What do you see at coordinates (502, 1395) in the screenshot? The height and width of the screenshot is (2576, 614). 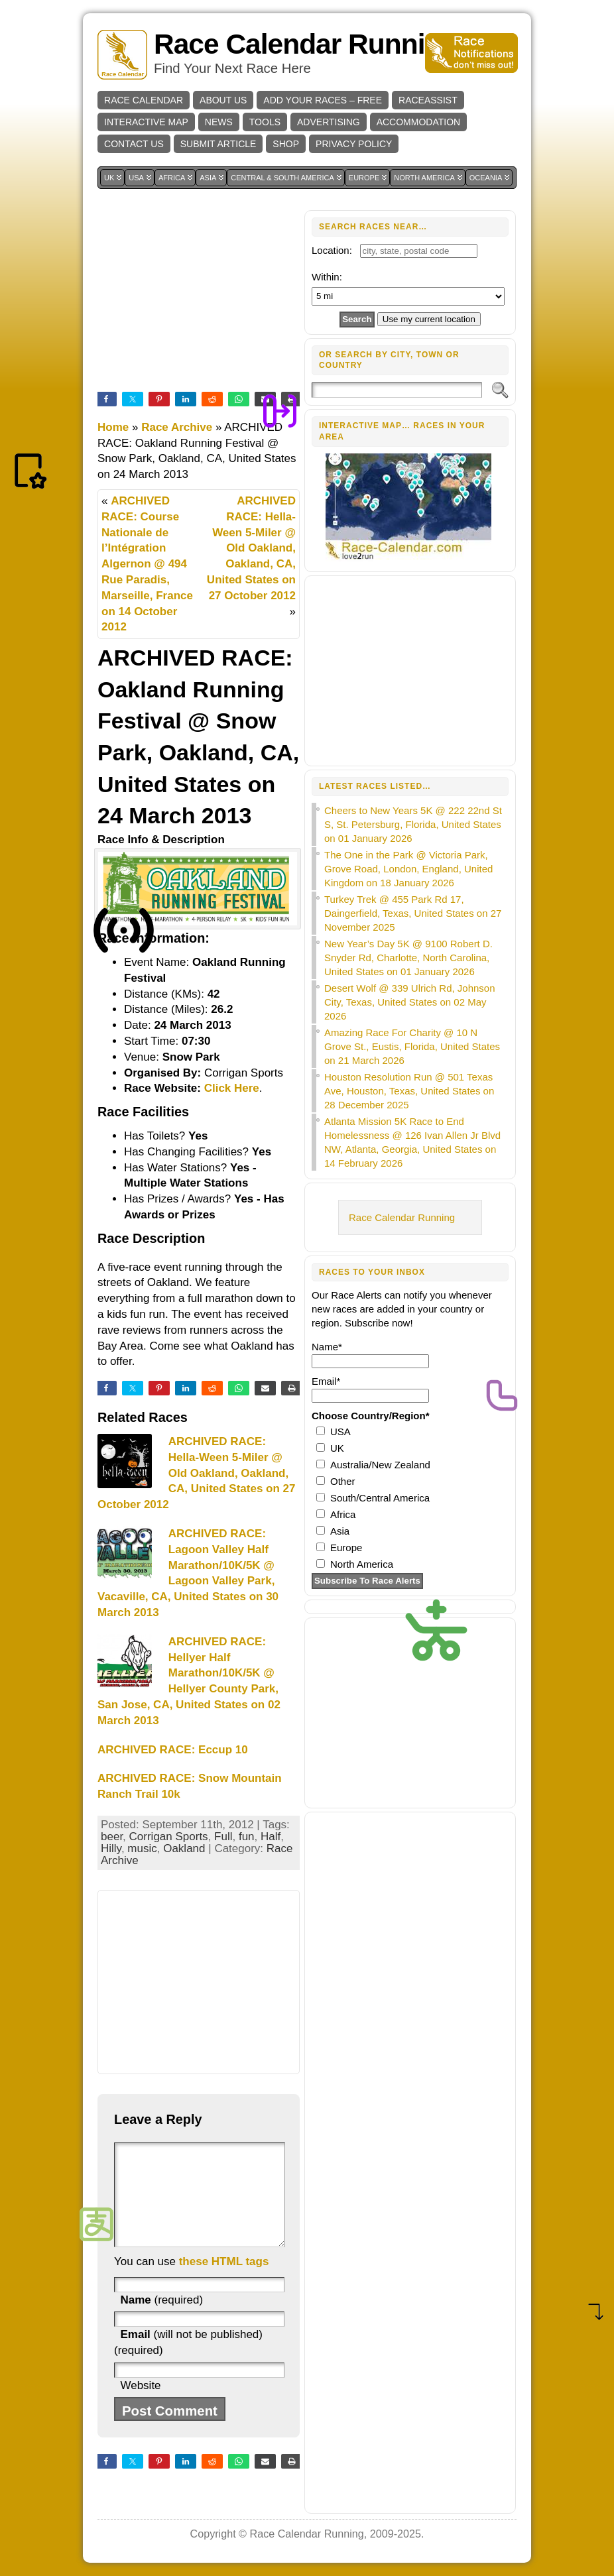 I see `join or merge elements with rounded corners` at bounding box center [502, 1395].